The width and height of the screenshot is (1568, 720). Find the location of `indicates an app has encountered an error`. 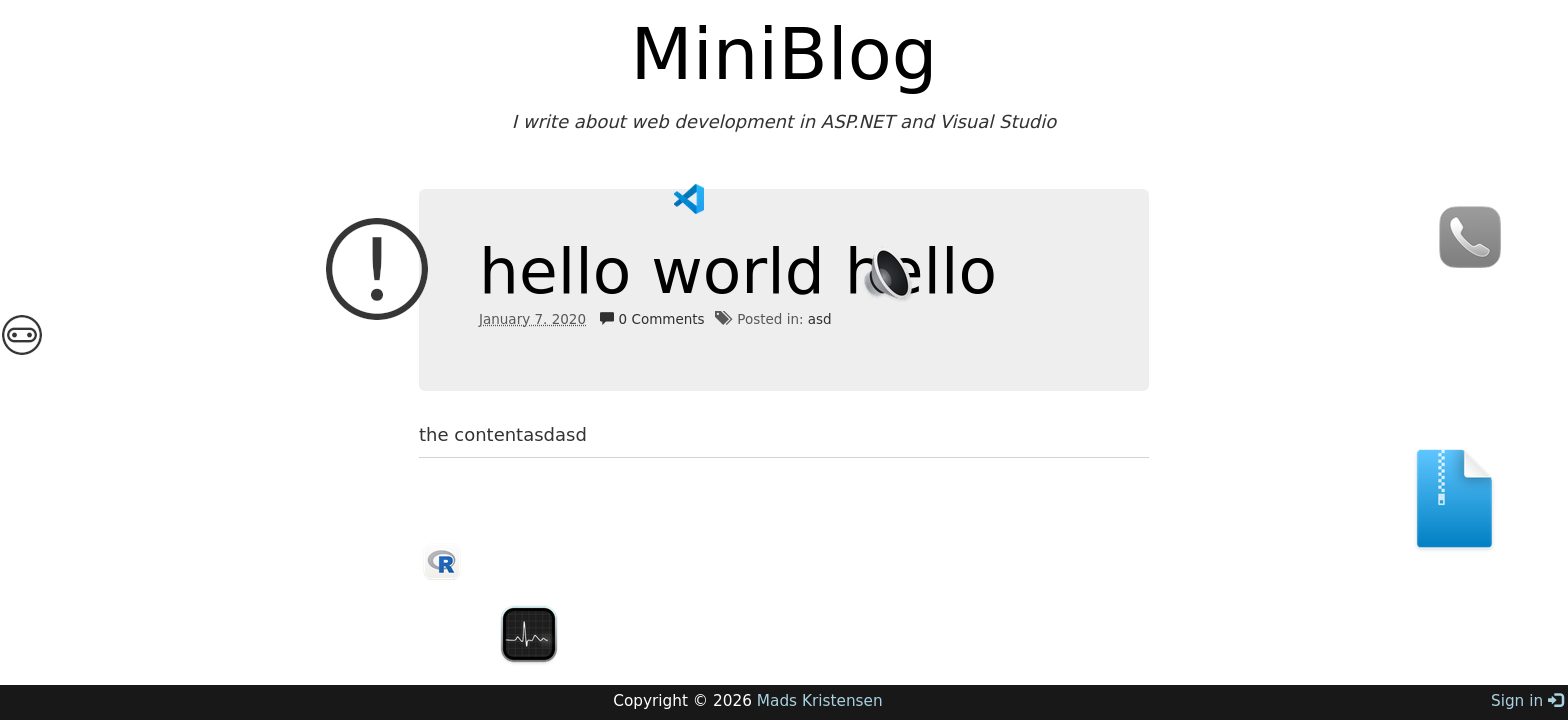

indicates an app has encountered an error is located at coordinates (377, 269).